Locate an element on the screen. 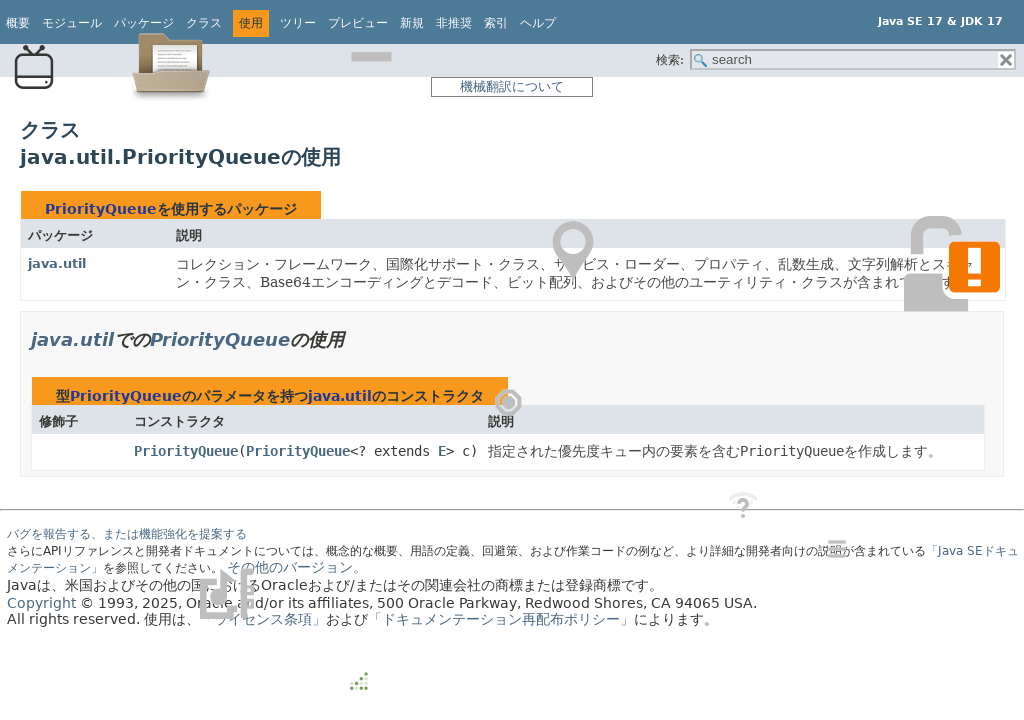 This screenshot has width=1024, height=720. indicates an insecure or unencrypted connection is located at coordinates (949, 267).